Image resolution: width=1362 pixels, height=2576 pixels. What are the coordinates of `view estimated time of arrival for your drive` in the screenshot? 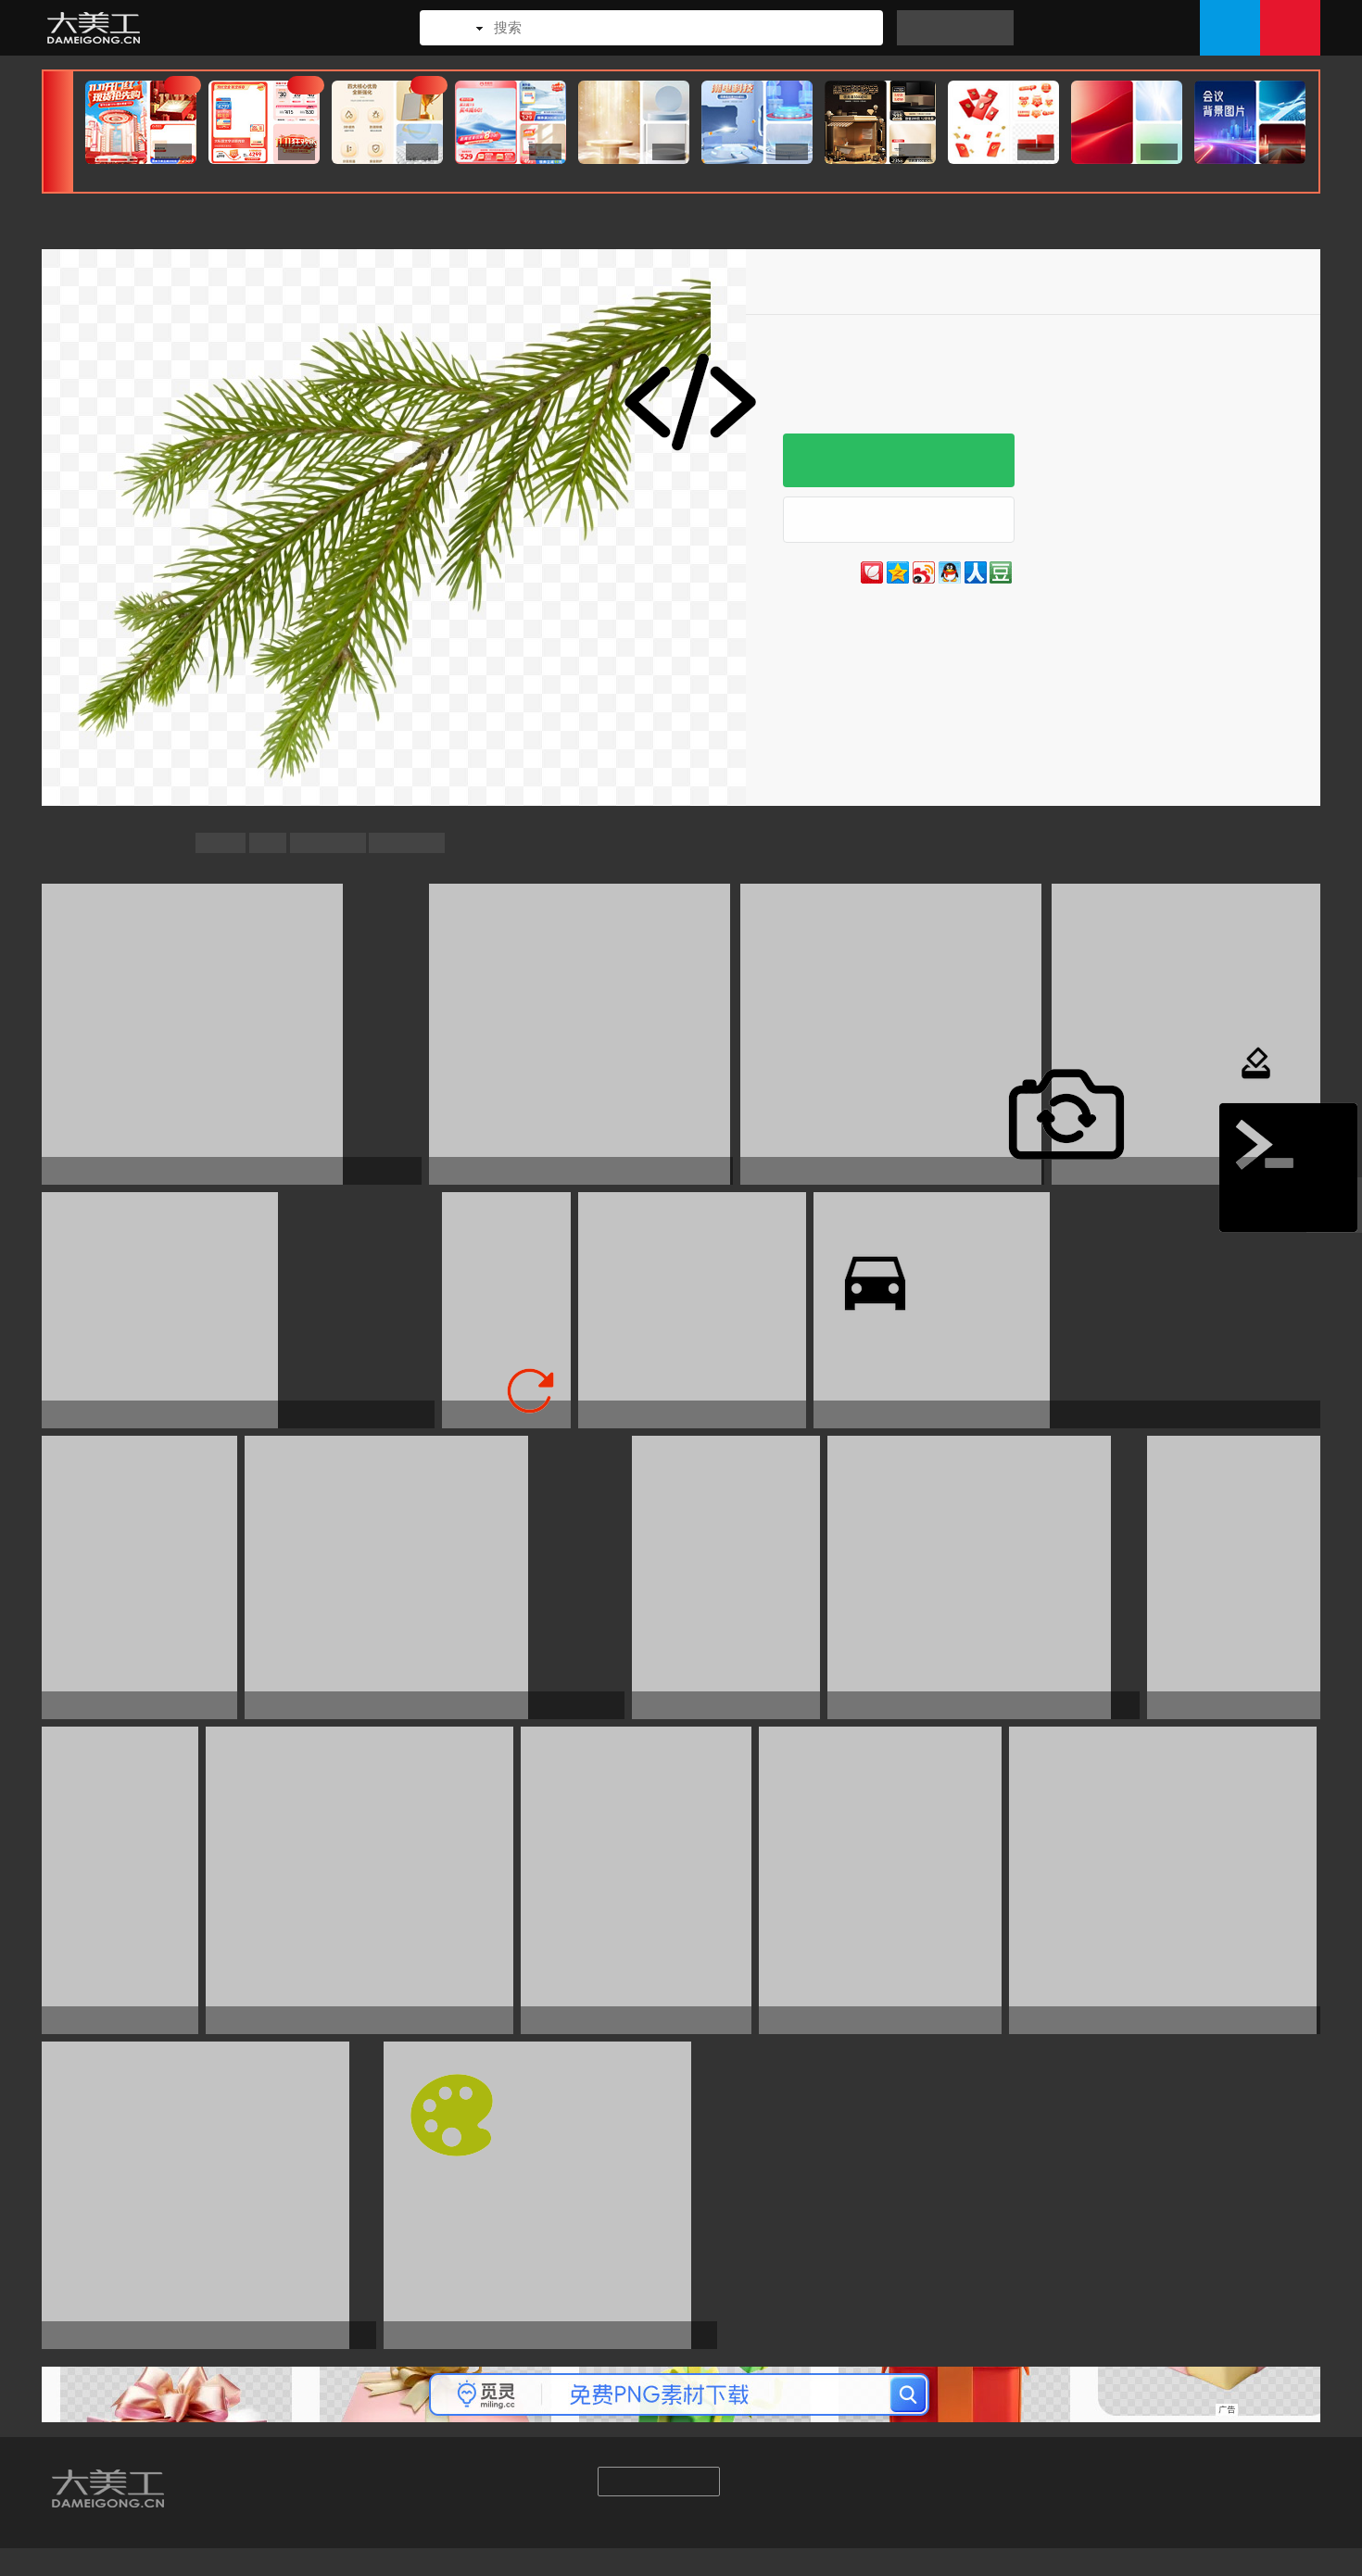 It's located at (875, 1283).